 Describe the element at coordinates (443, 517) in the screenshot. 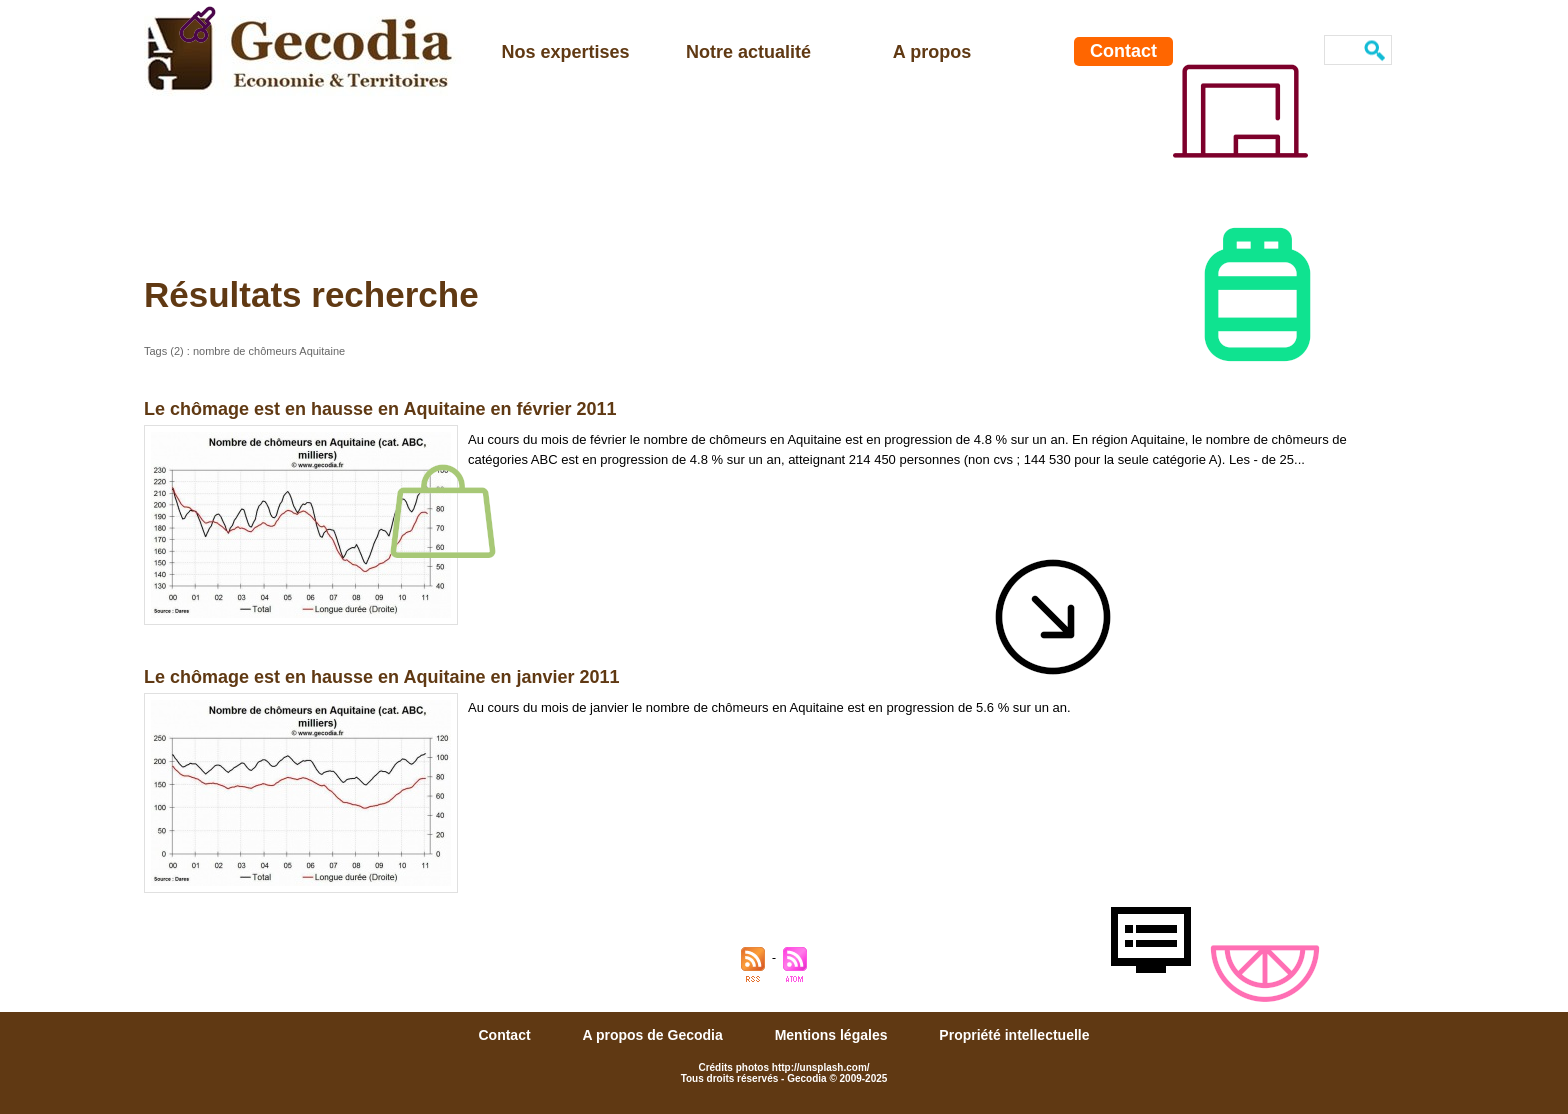

I see `view your shopping bag` at that location.